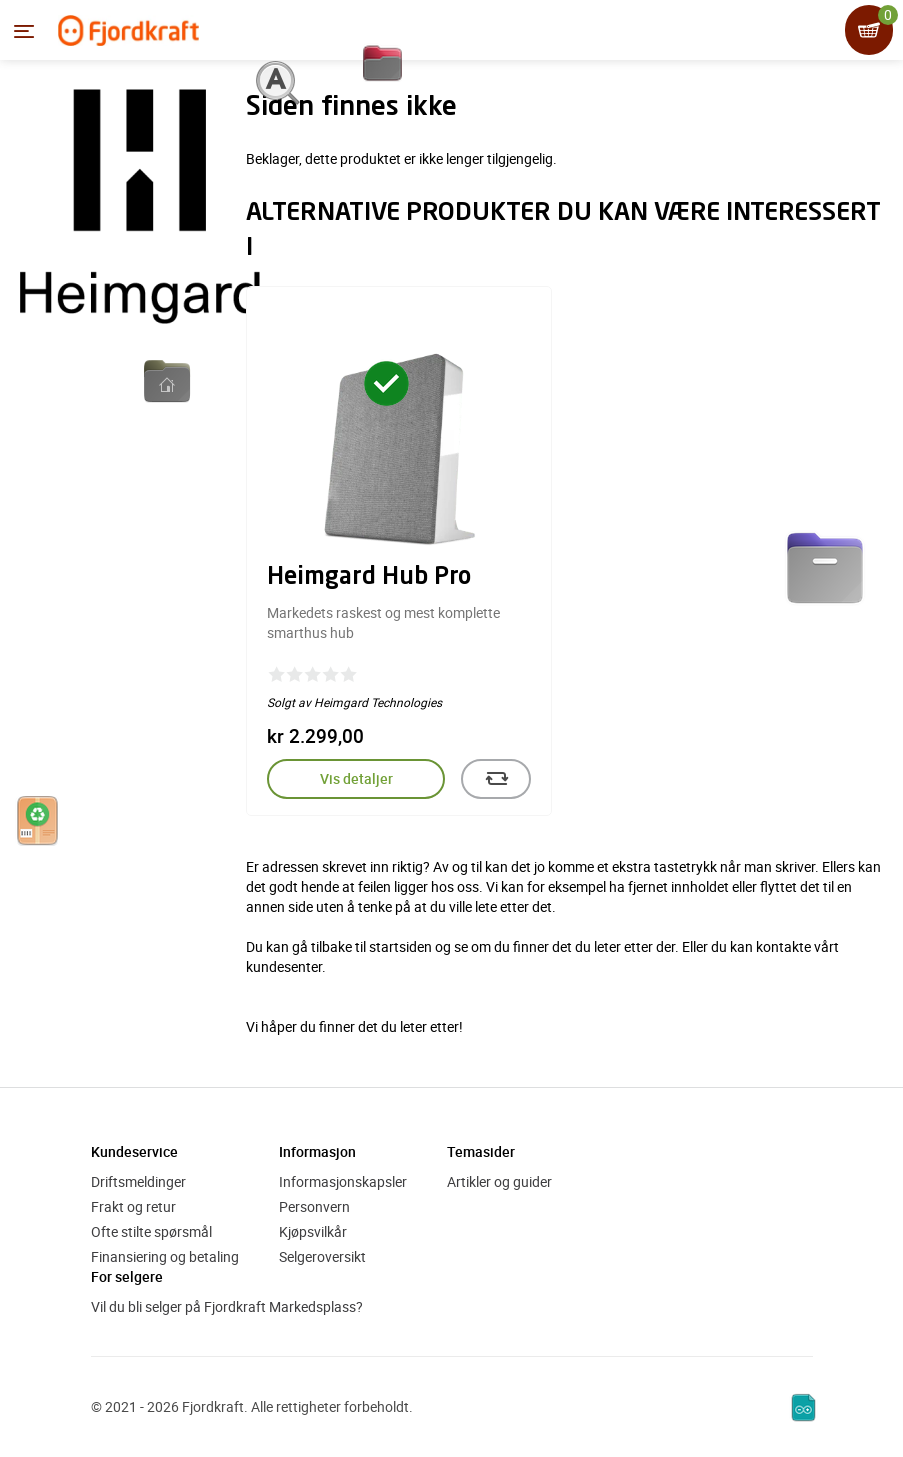 This screenshot has height=1457, width=903. I want to click on access your home folder, so click(167, 381).